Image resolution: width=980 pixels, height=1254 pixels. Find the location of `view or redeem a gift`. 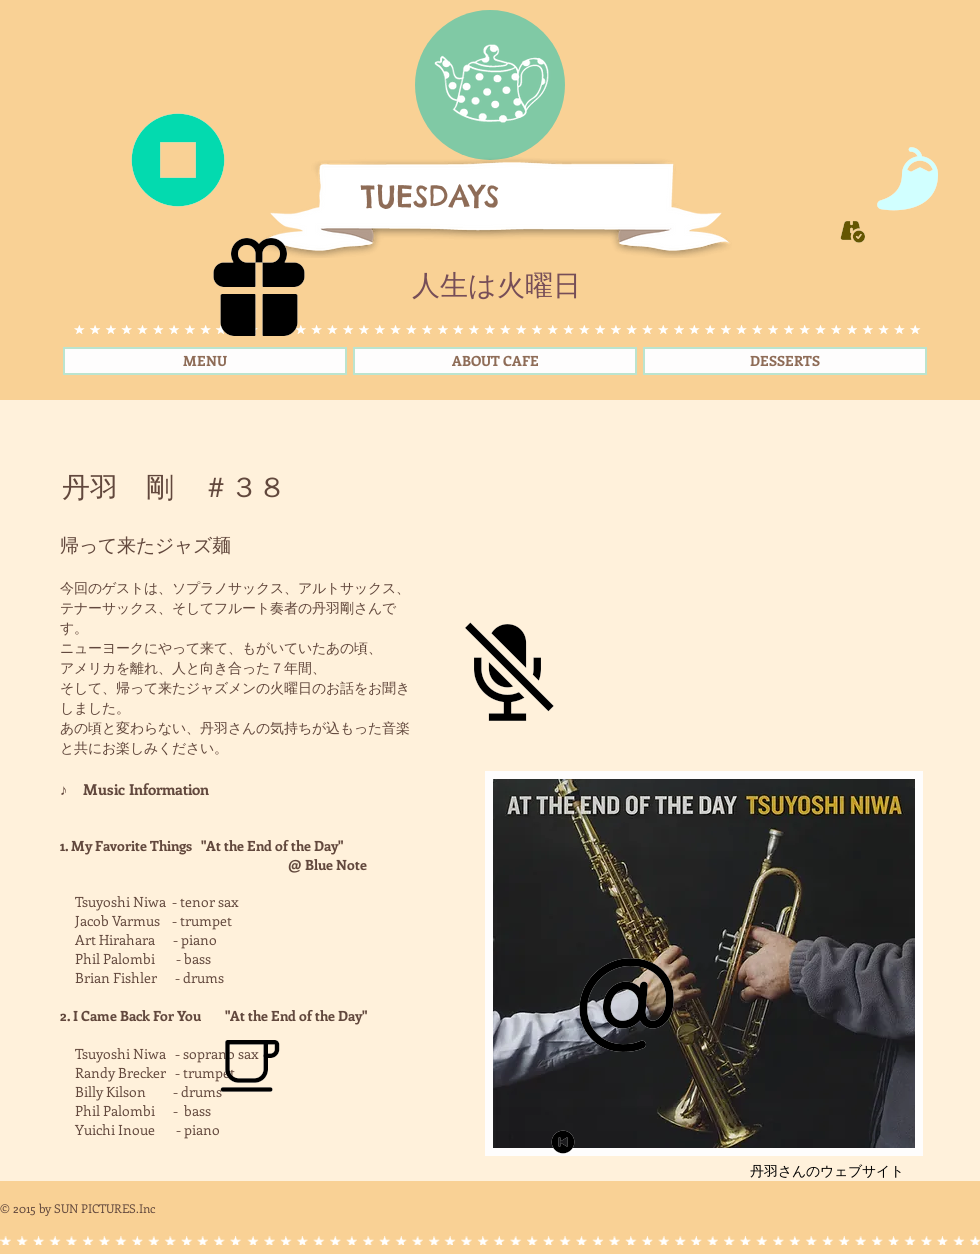

view or redeem a gift is located at coordinates (259, 287).